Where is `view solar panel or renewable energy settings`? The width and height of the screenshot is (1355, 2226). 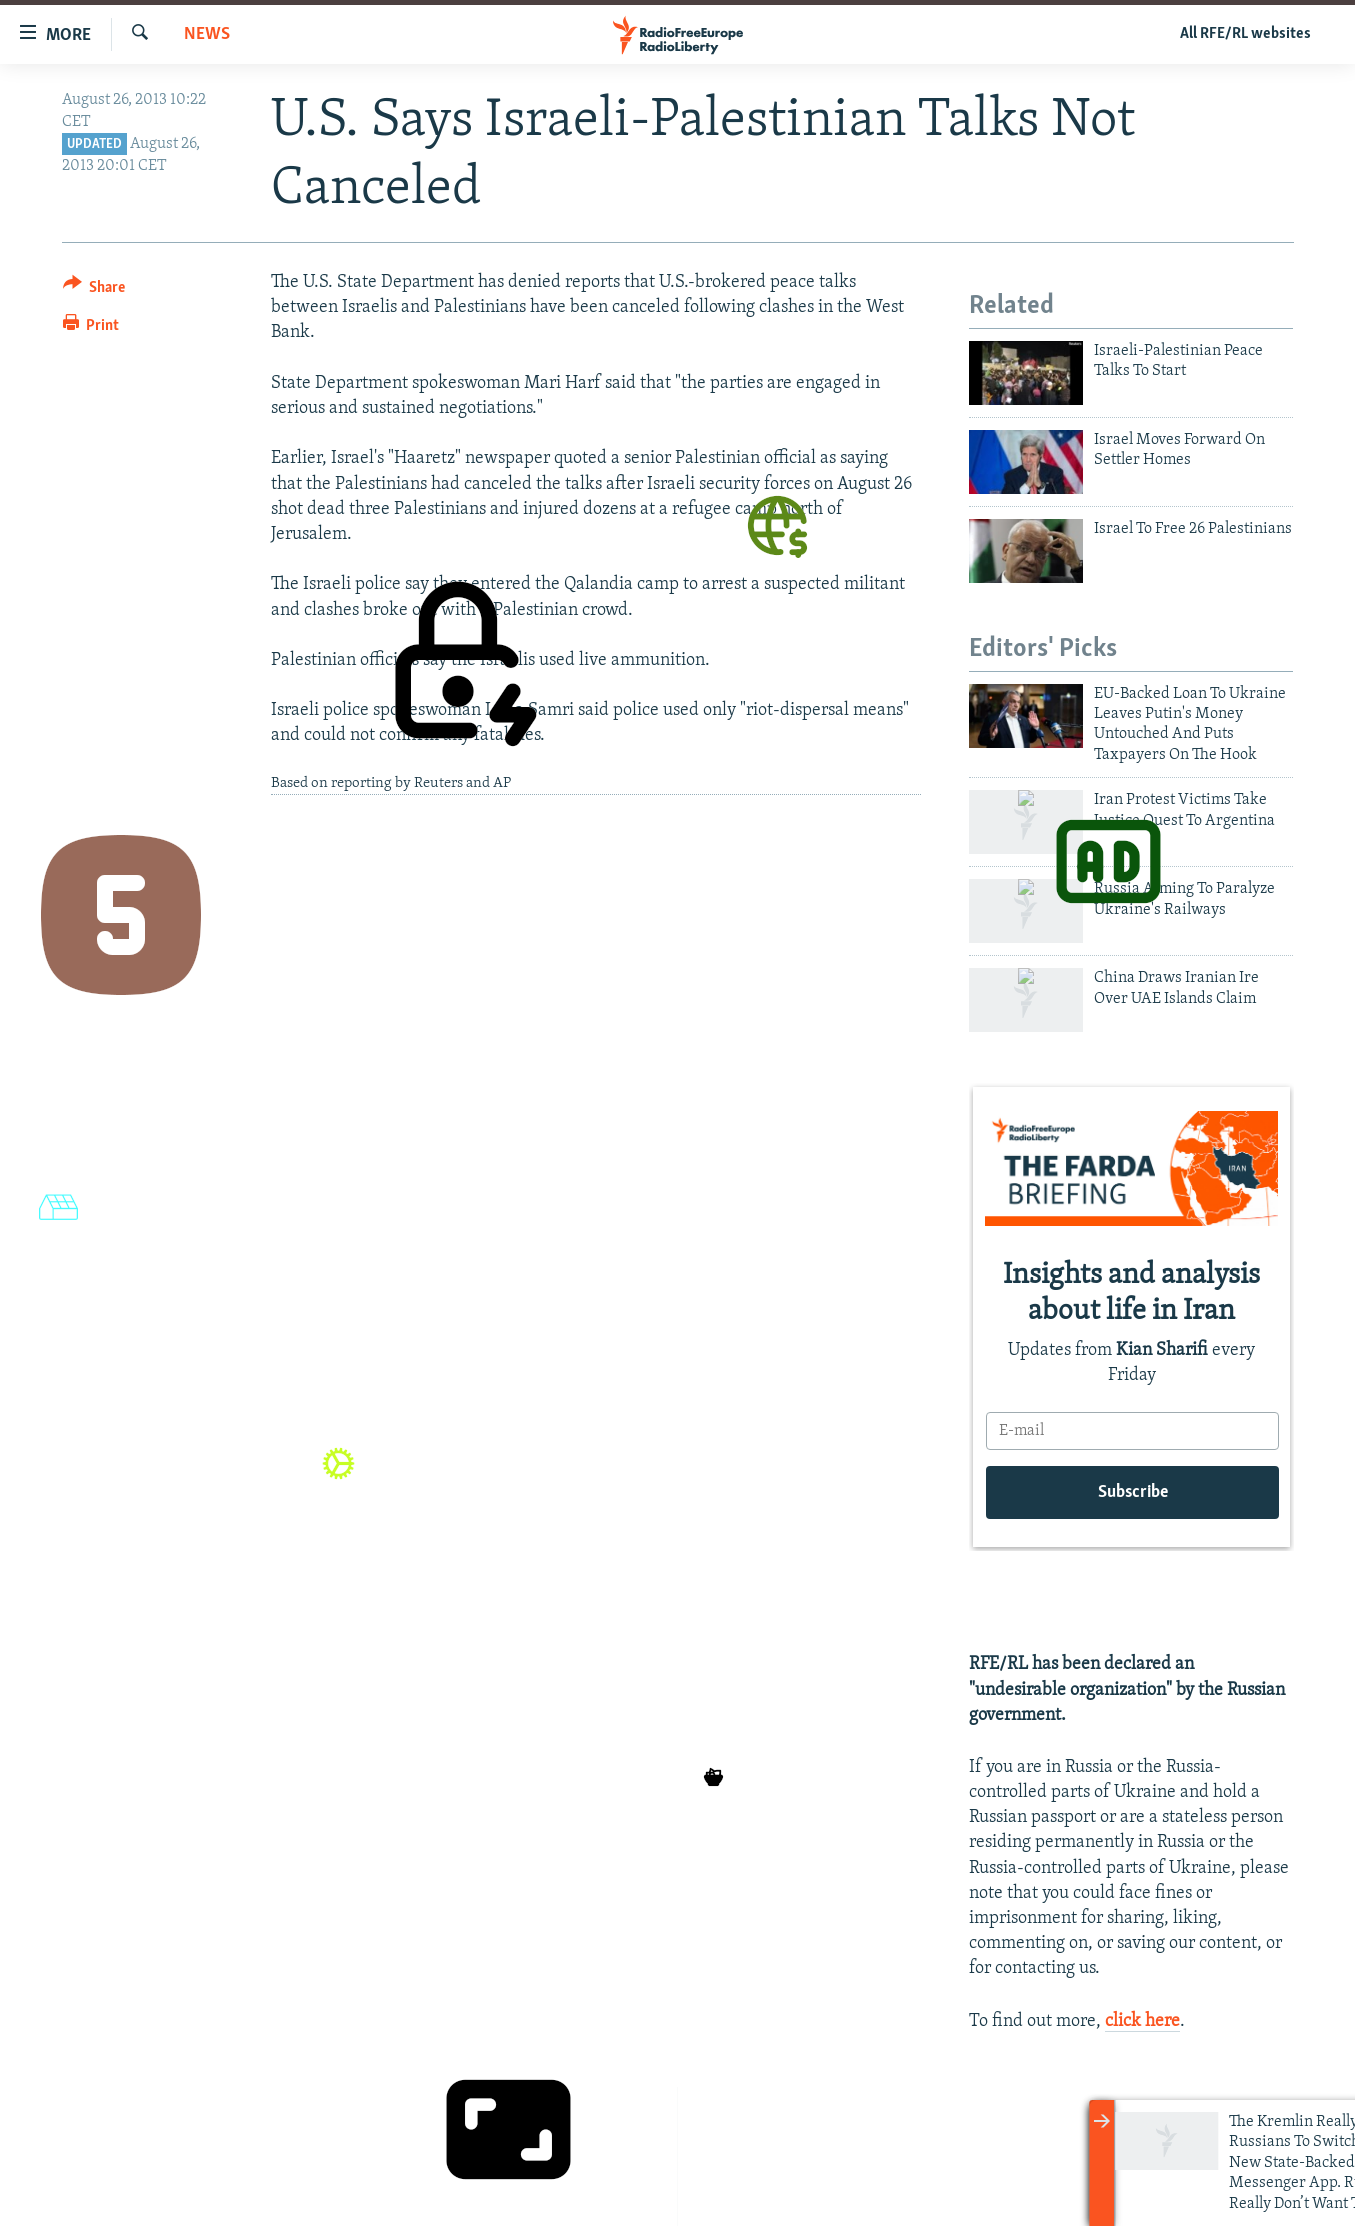 view solar panel or renewable energy settings is located at coordinates (58, 1208).